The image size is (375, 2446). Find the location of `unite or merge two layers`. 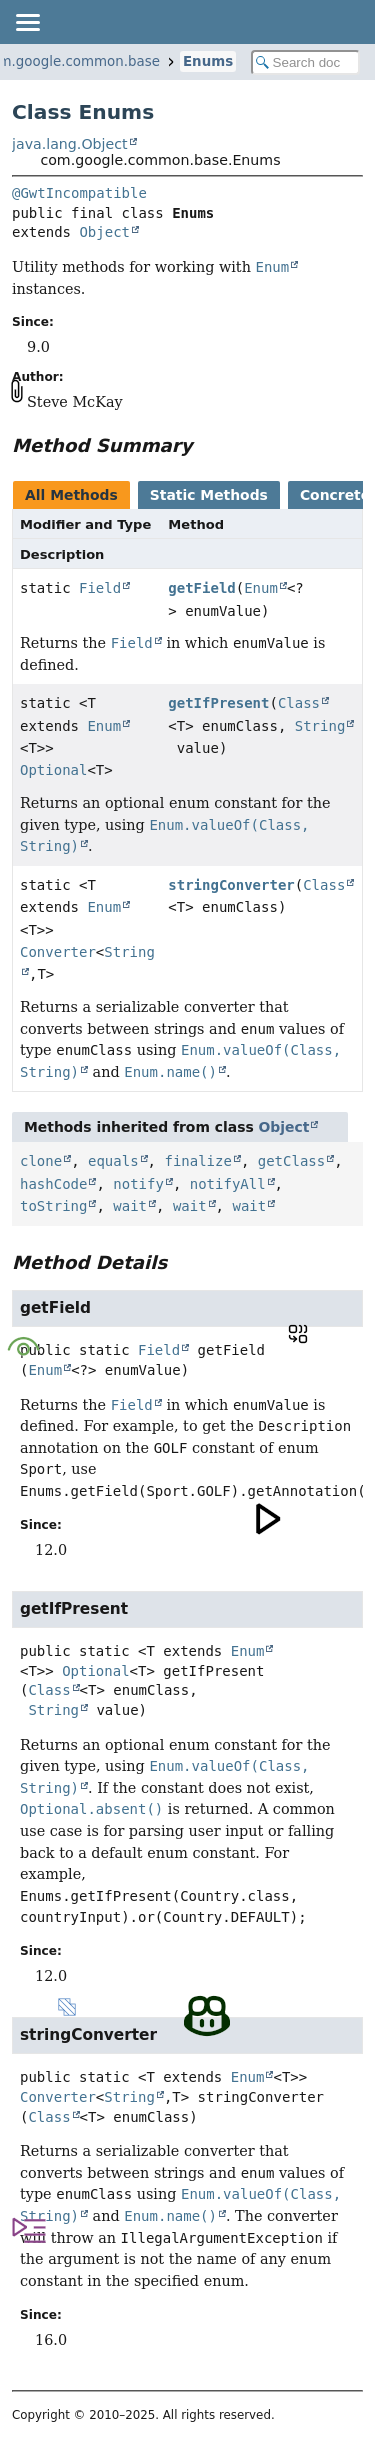

unite or merge two layers is located at coordinates (67, 2007).